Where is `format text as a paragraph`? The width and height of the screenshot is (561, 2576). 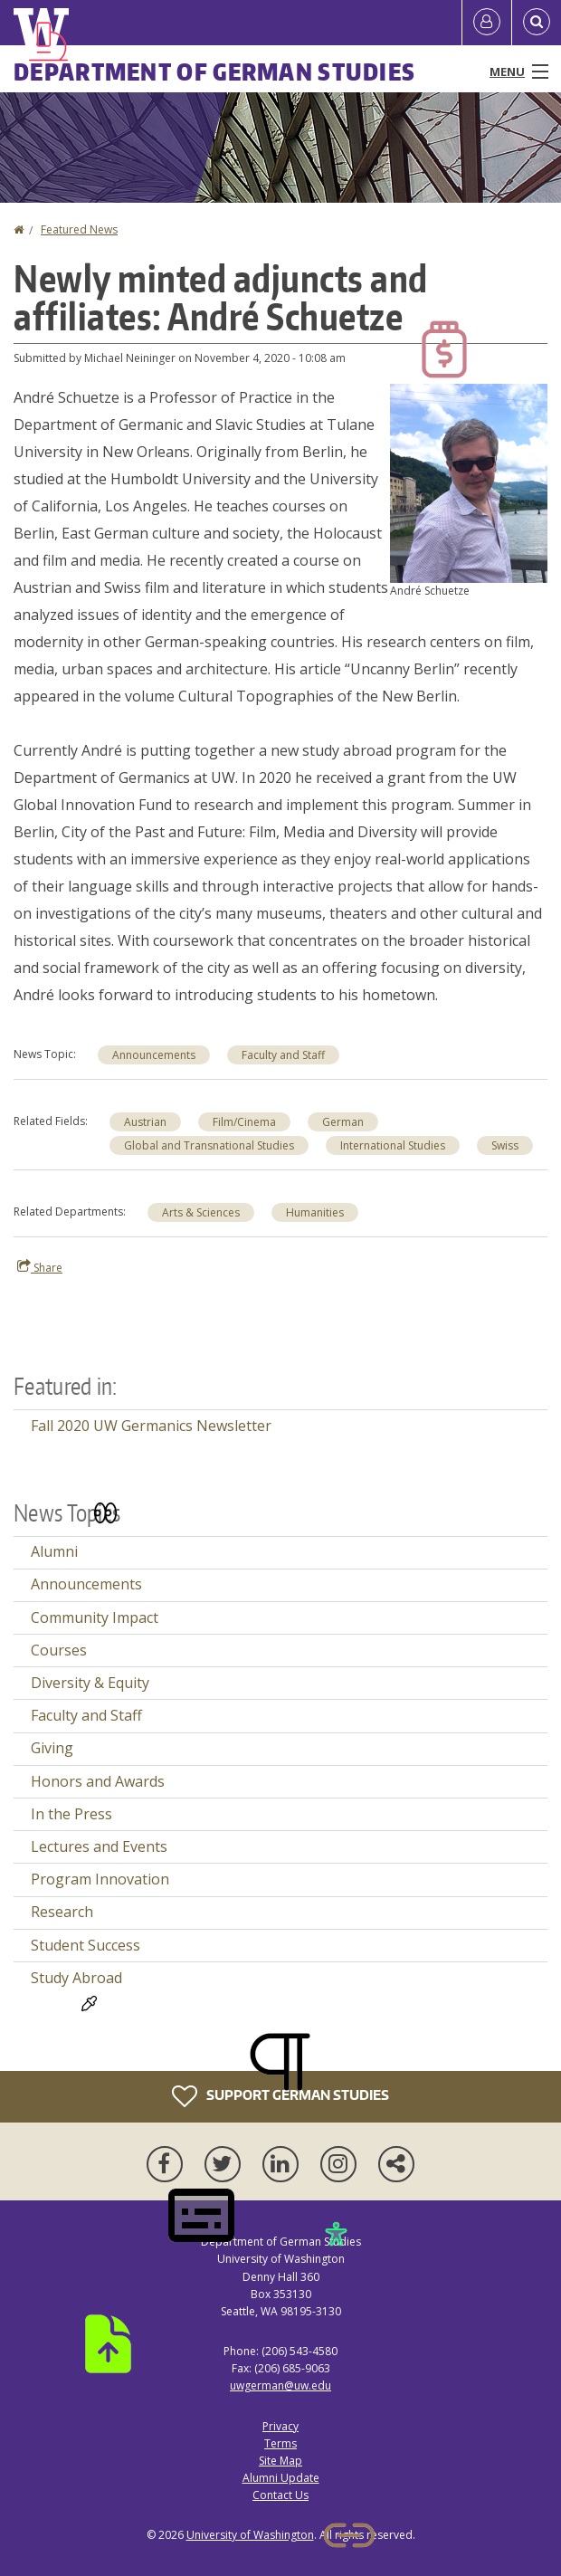 format text as a paragraph is located at coordinates (281, 2062).